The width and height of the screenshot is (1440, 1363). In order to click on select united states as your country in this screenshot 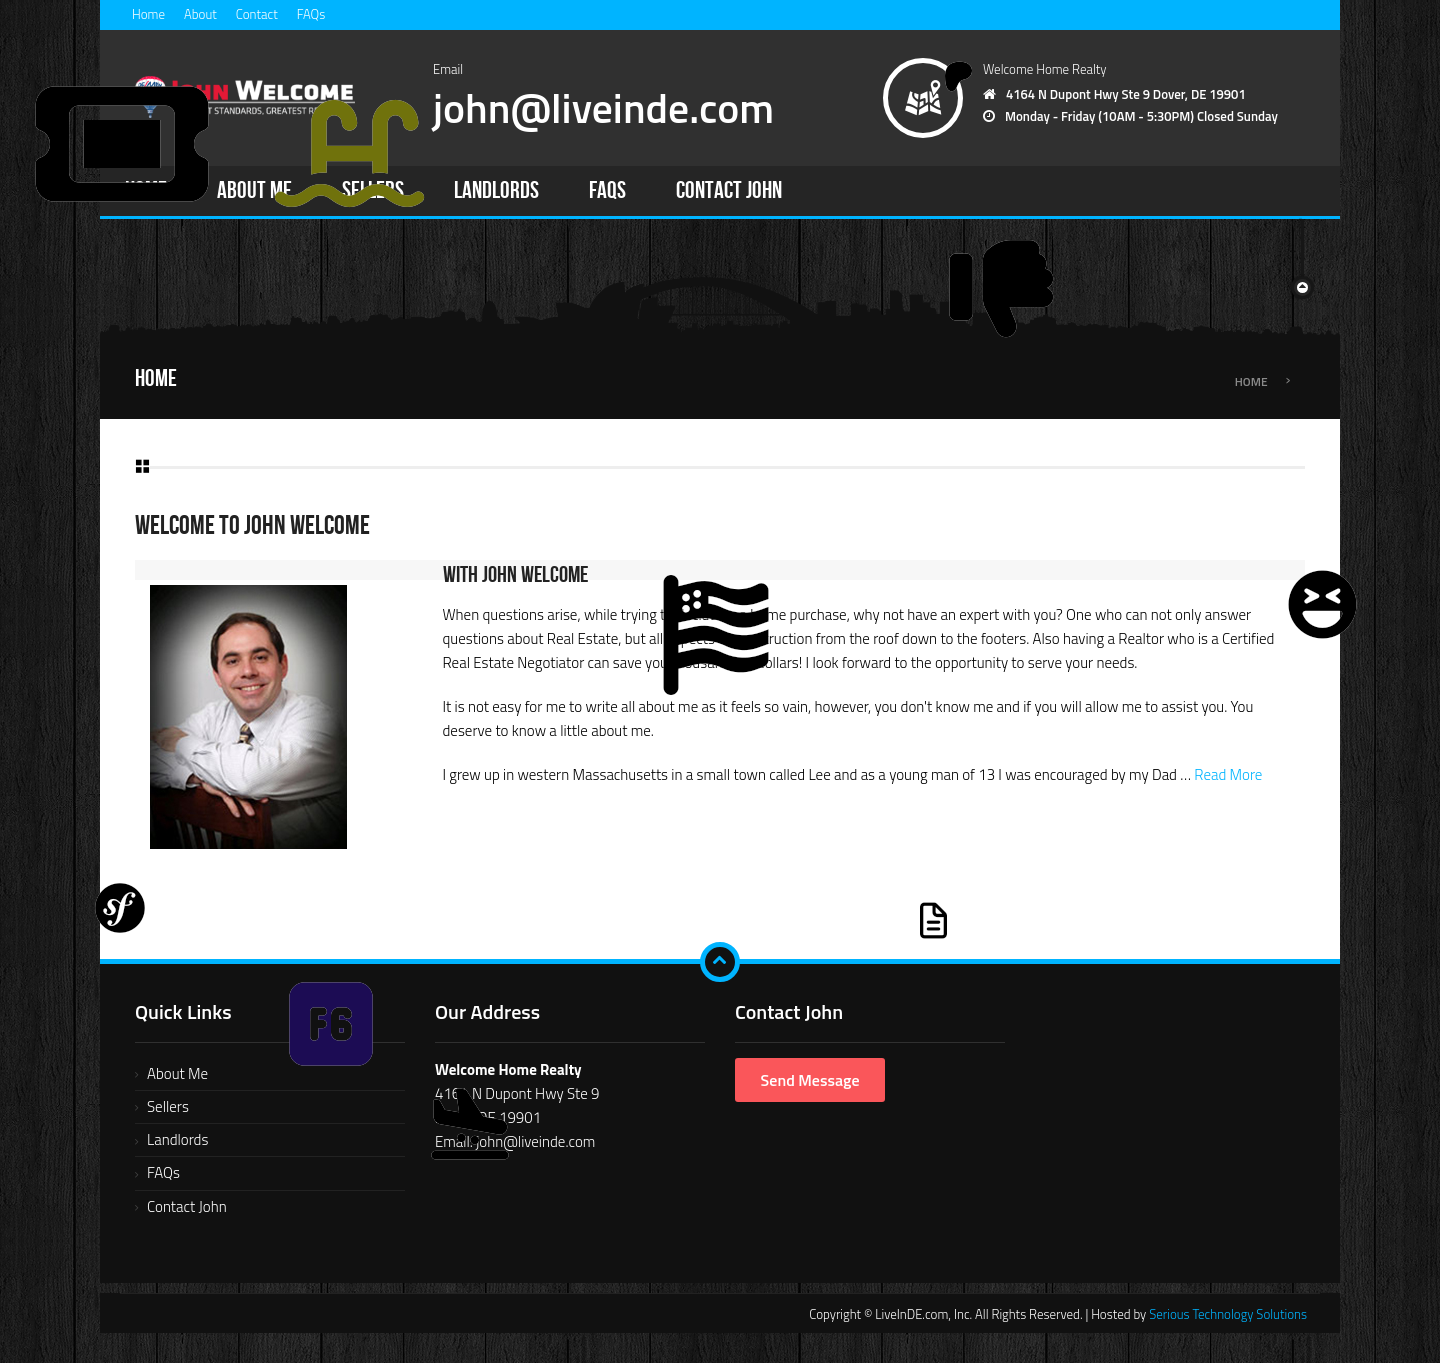, I will do `click(716, 635)`.